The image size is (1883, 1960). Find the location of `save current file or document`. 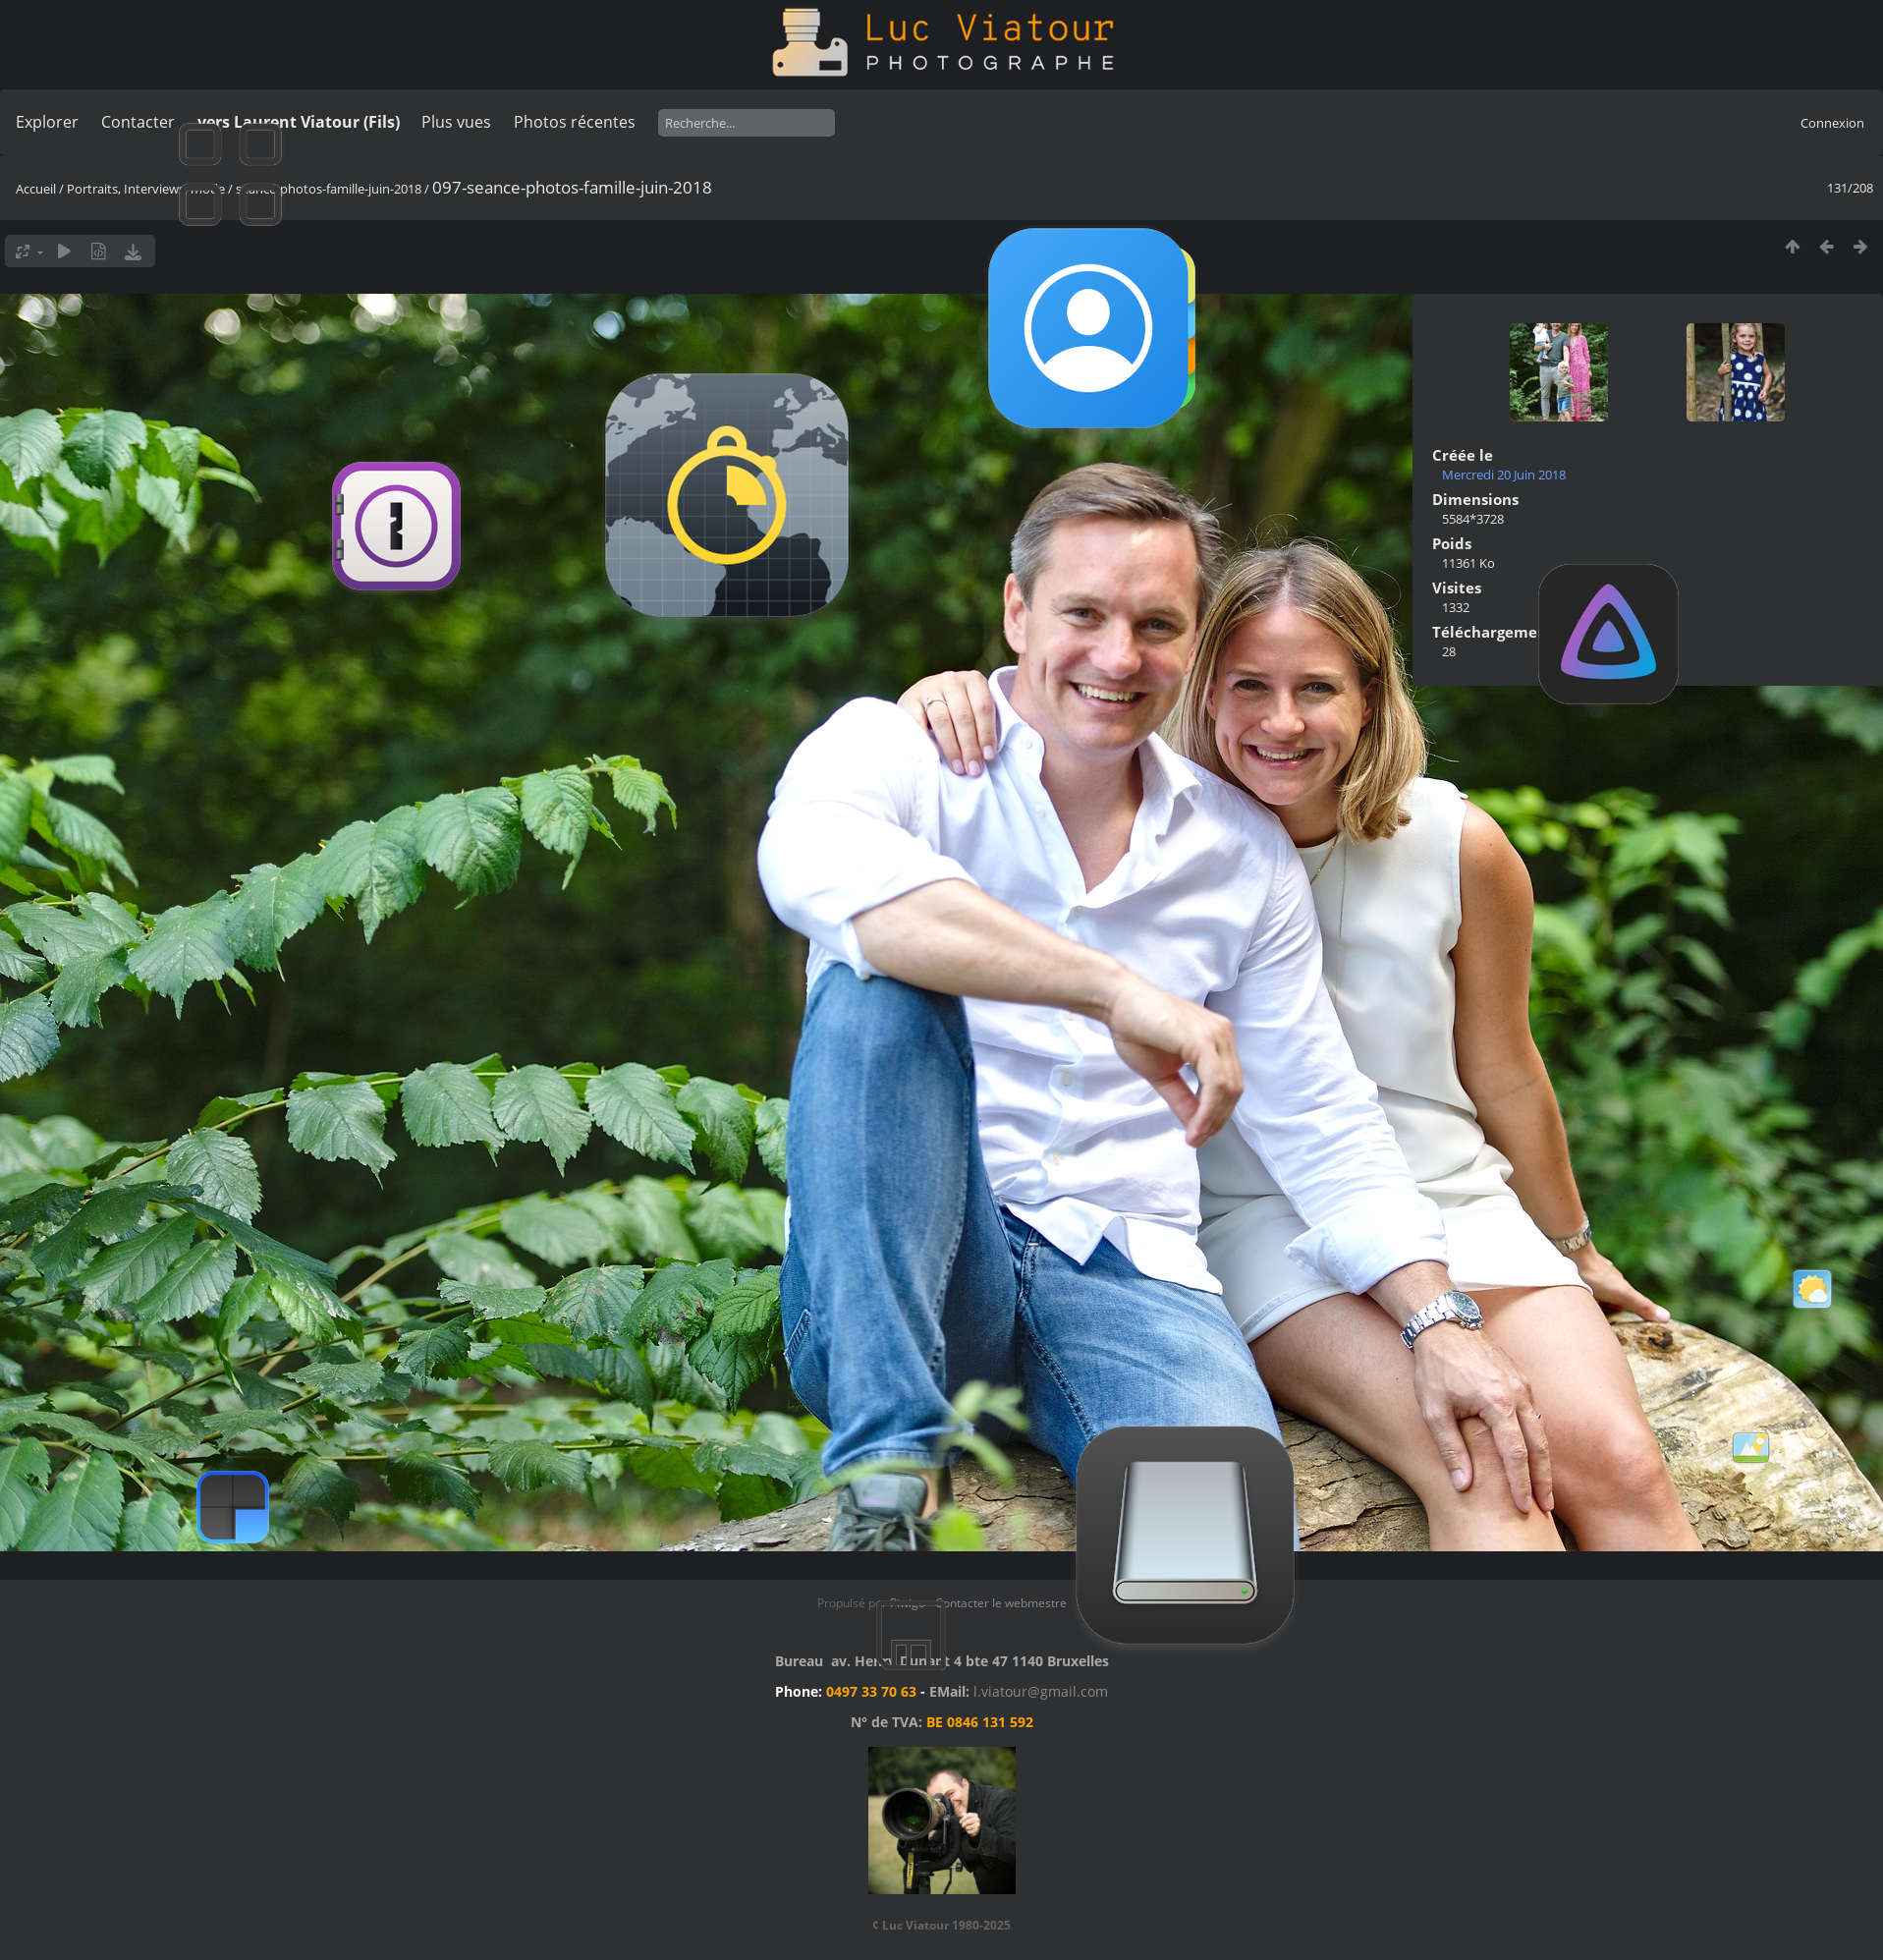

save current file or document is located at coordinates (911, 1635).